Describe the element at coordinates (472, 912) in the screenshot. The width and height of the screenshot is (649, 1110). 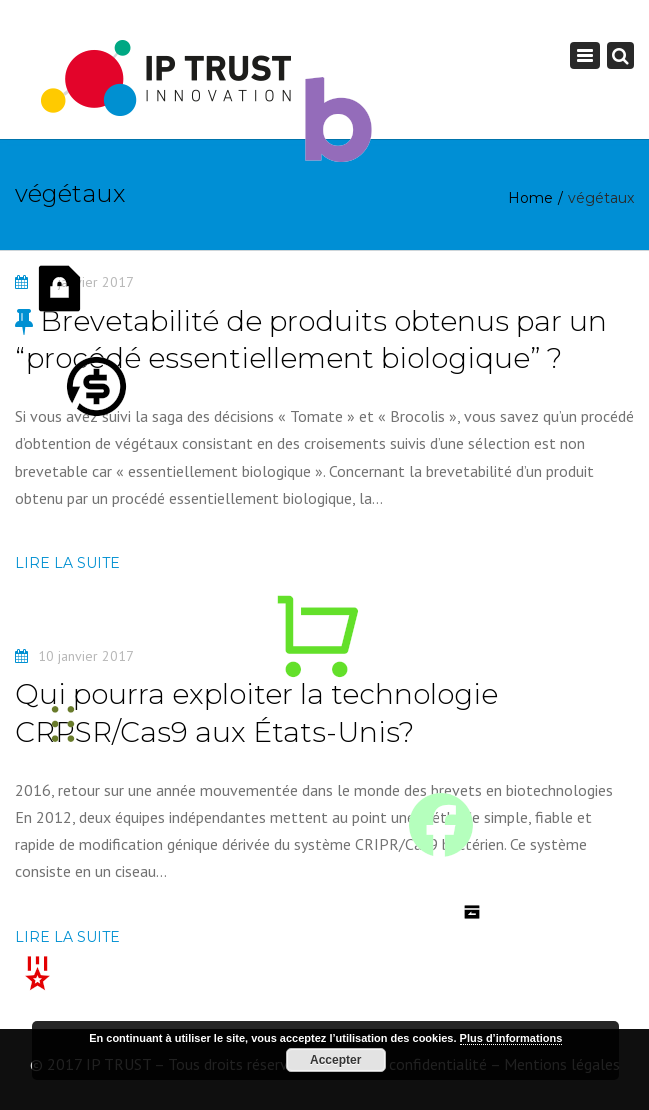
I see `request a refund for a transaction` at that location.